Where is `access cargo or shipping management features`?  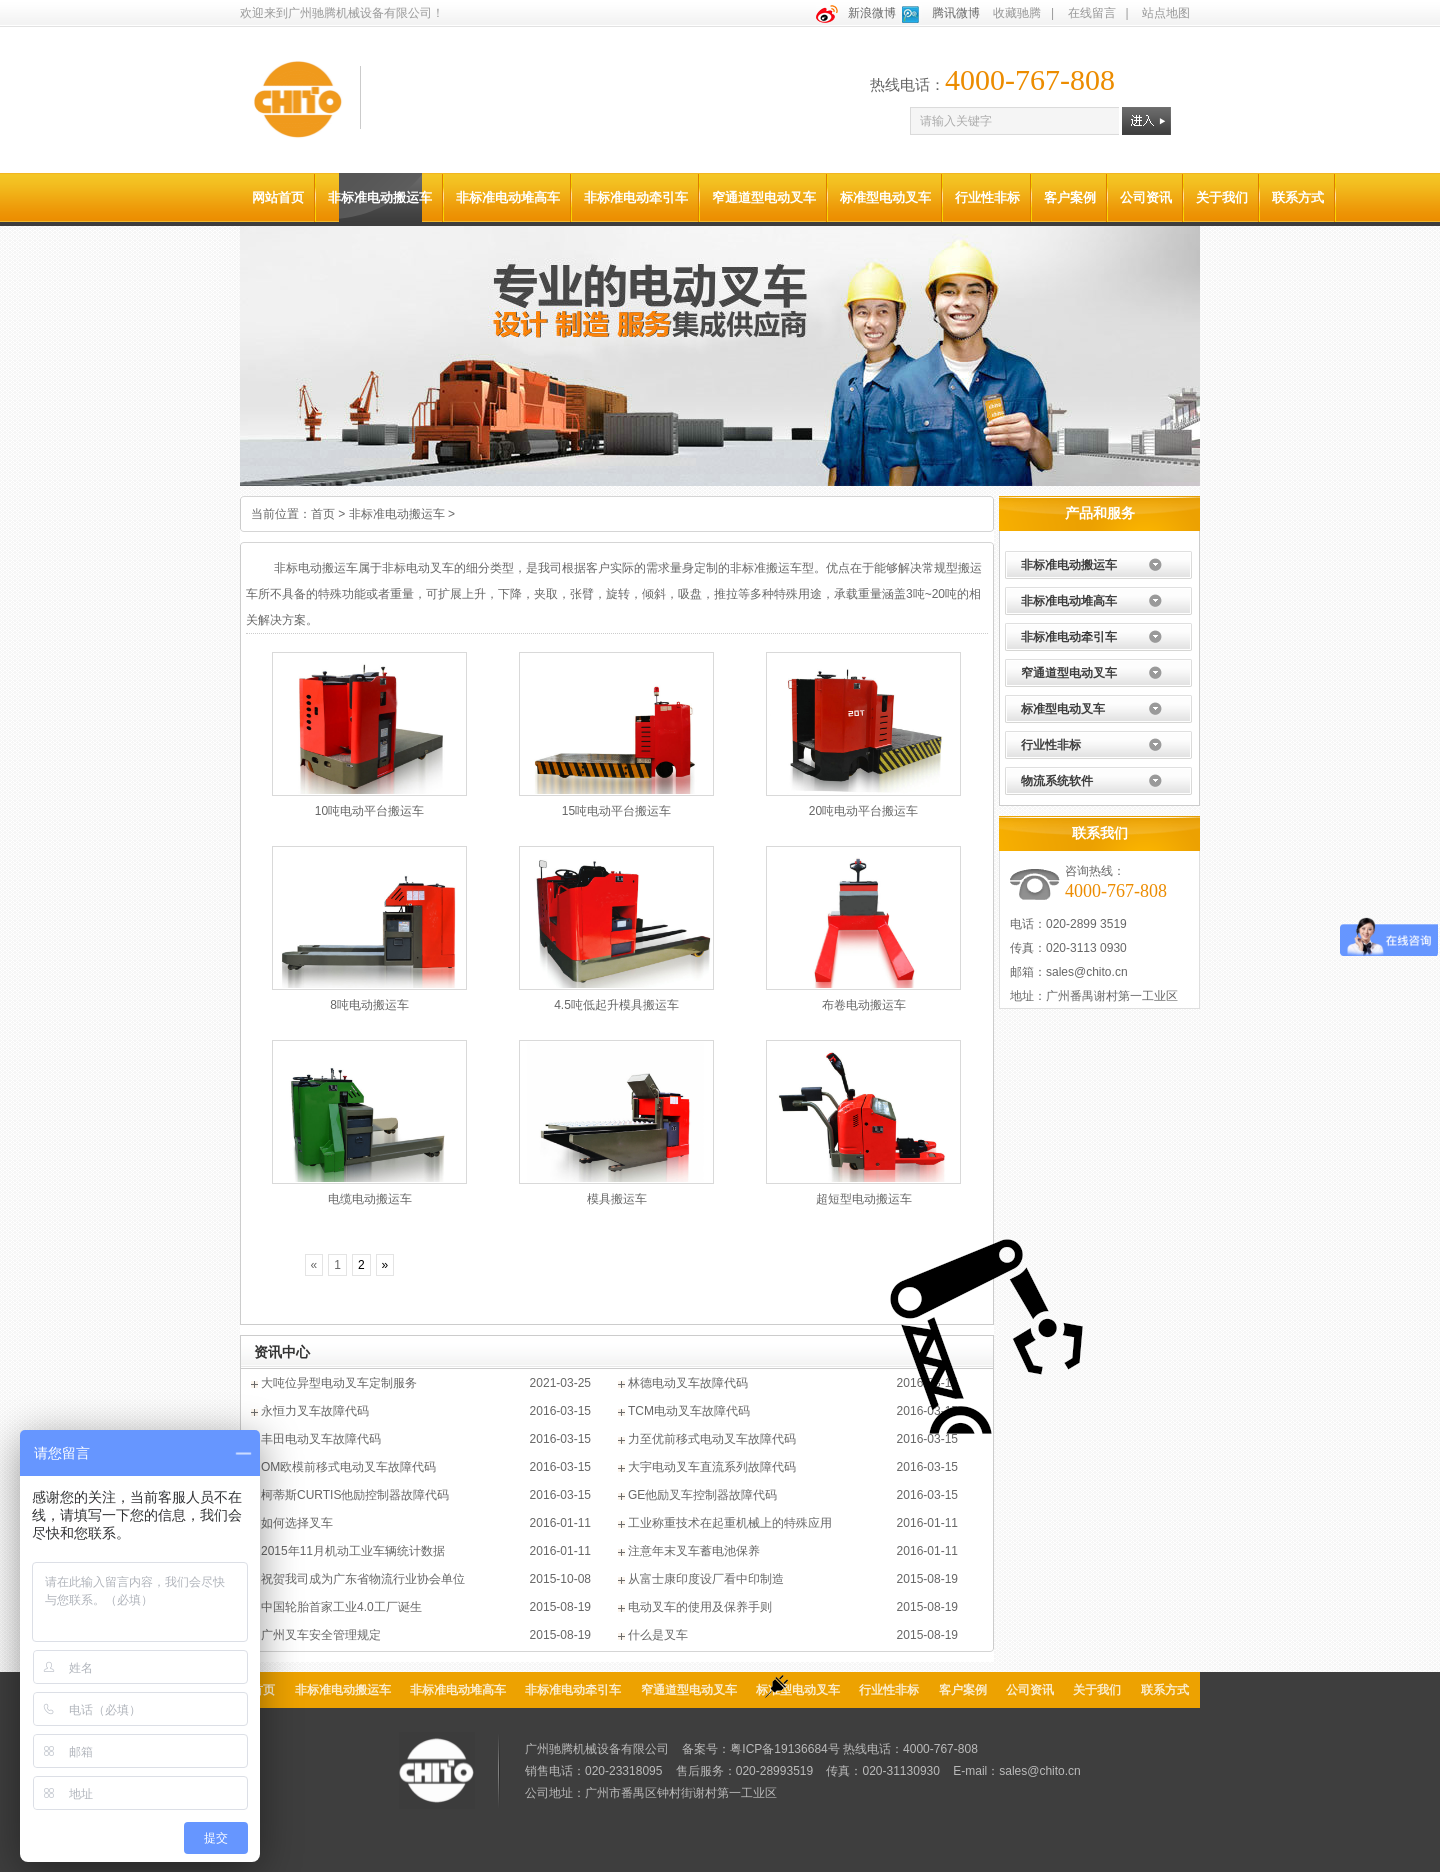 access cargo or shipping management features is located at coordinates (986, 1336).